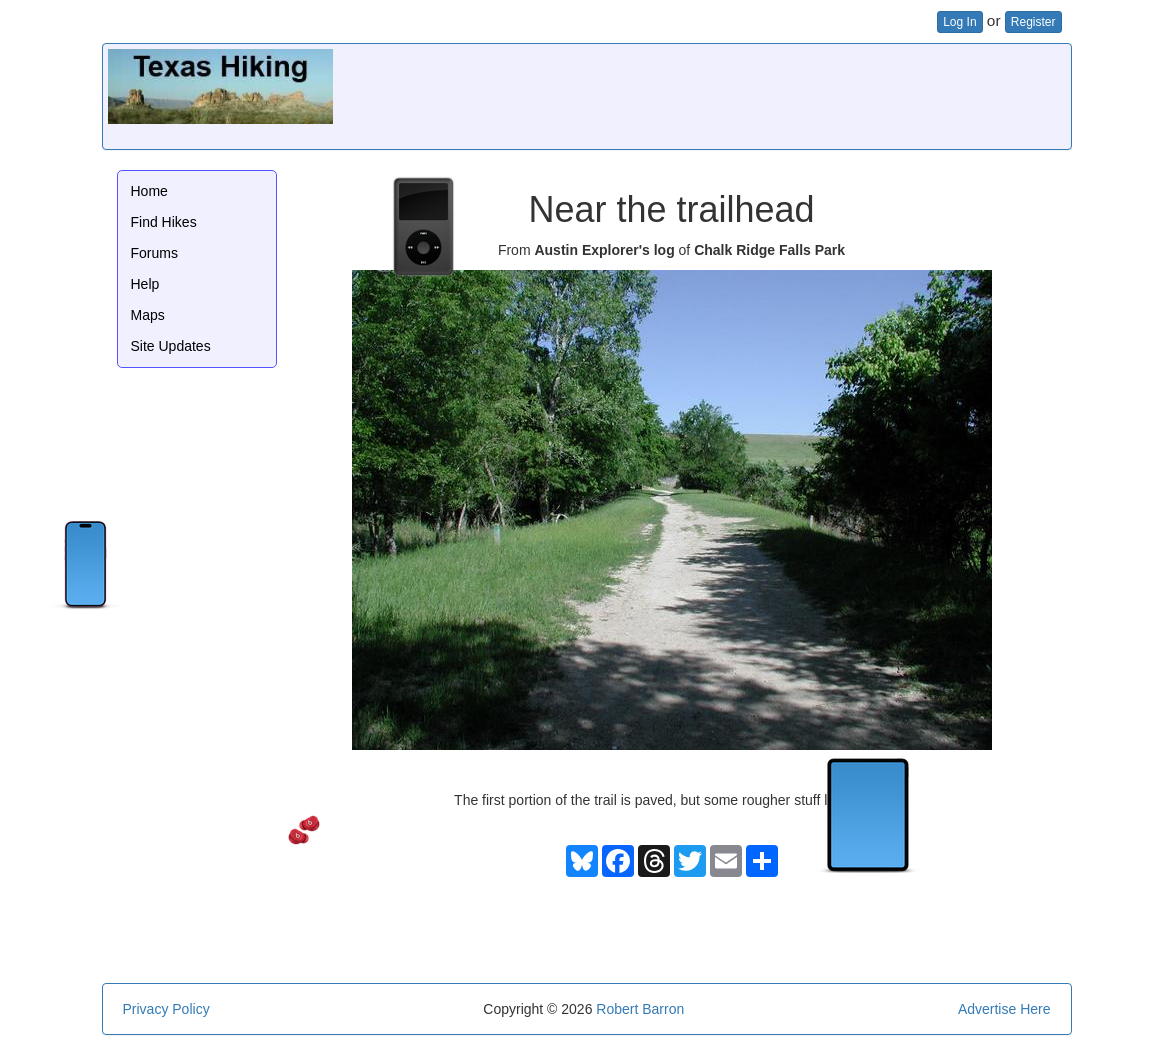 This screenshot has width=1173, height=1055. What do you see at coordinates (85, 565) in the screenshot?
I see `iPhone 16 device icon` at bounding box center [85, 565].